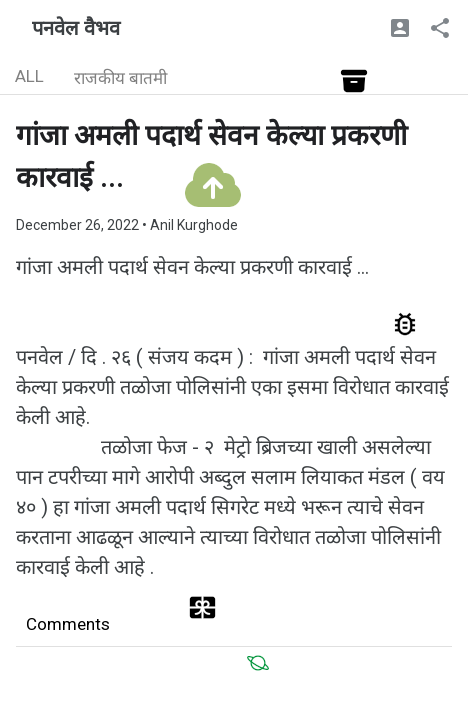 The image size is (468, 720). I want to click on explore global or worldwide content, so click(258, 663).